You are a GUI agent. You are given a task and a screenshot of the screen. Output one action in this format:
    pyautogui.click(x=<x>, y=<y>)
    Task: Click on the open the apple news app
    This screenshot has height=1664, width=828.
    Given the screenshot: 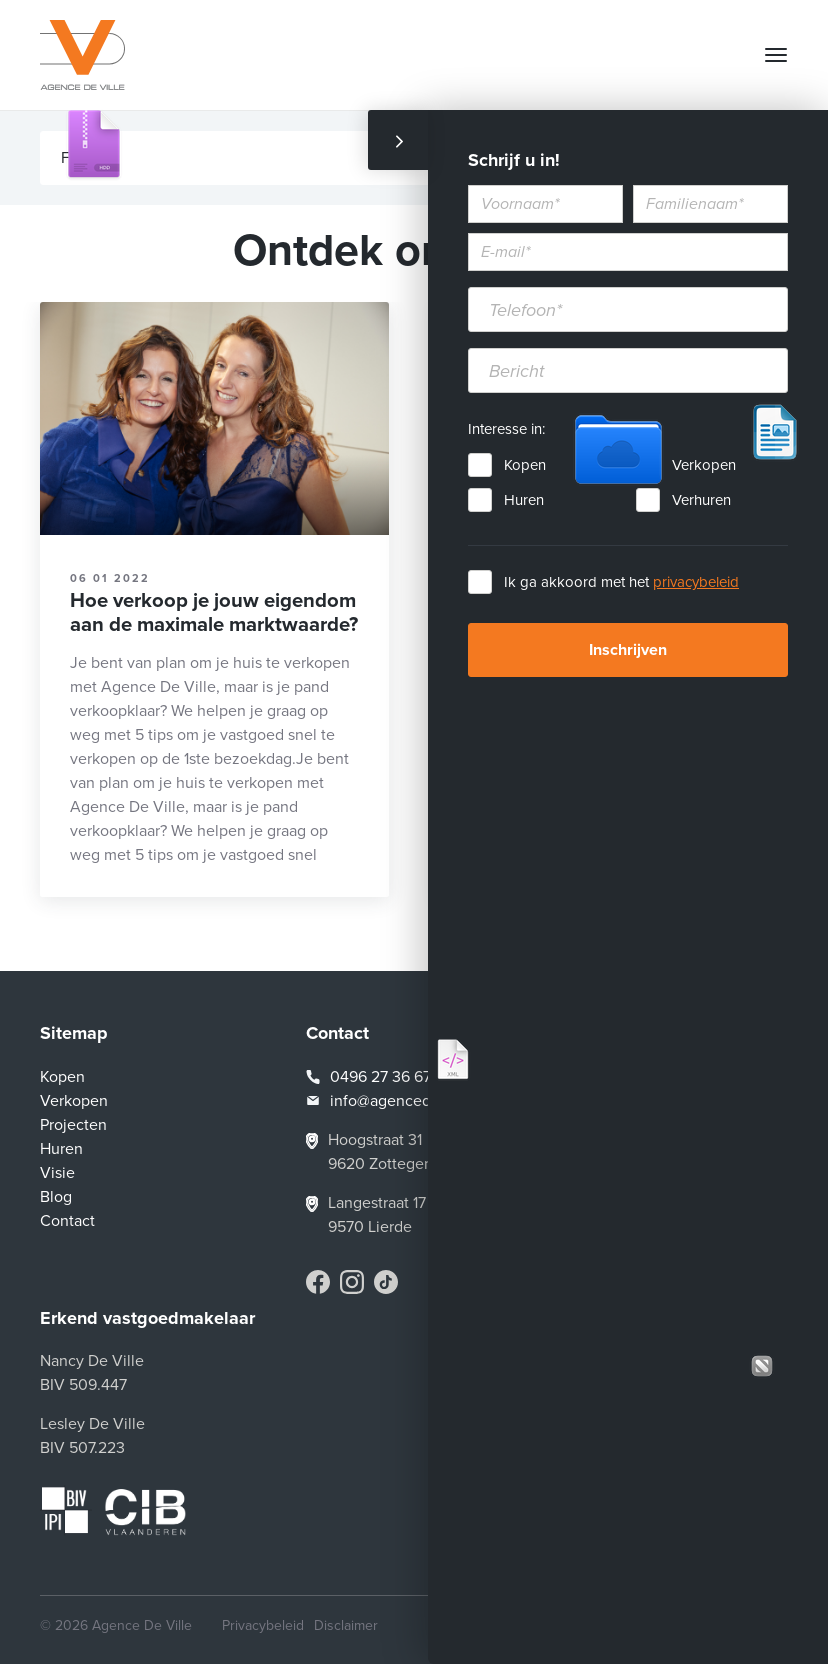 What is the action you would take?
    pyautogui.click(x=762, y=1366)
    